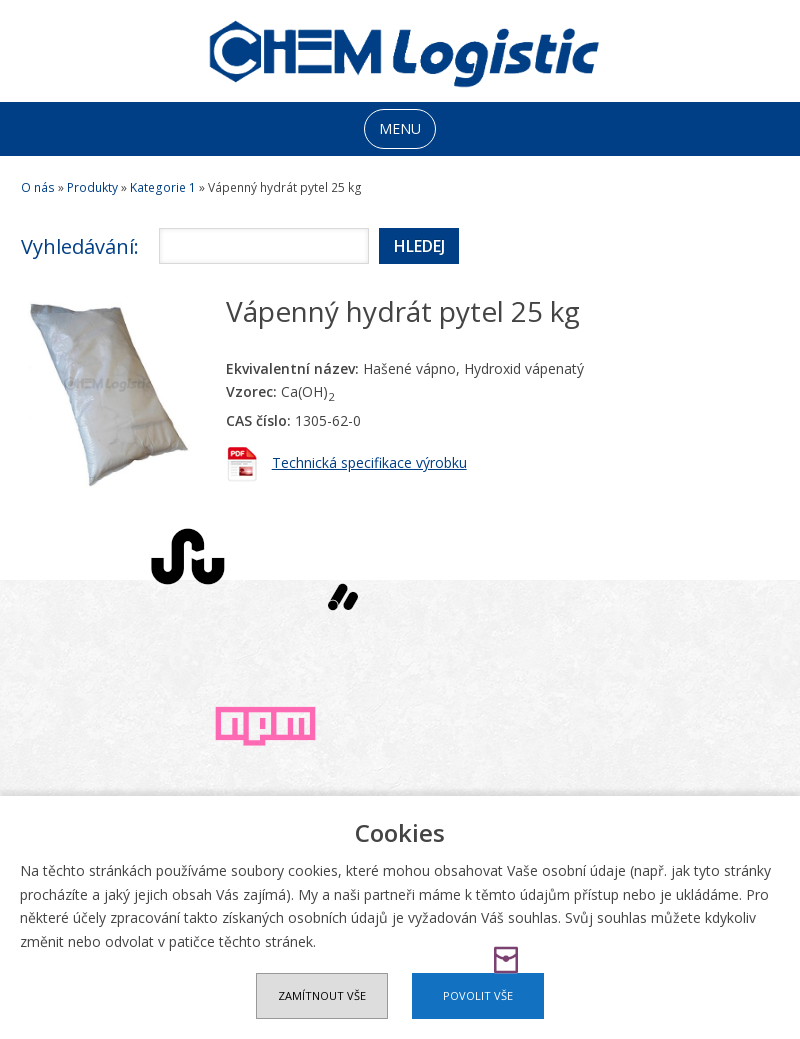  I want to click on npm package manager logo, so click(265, 723).